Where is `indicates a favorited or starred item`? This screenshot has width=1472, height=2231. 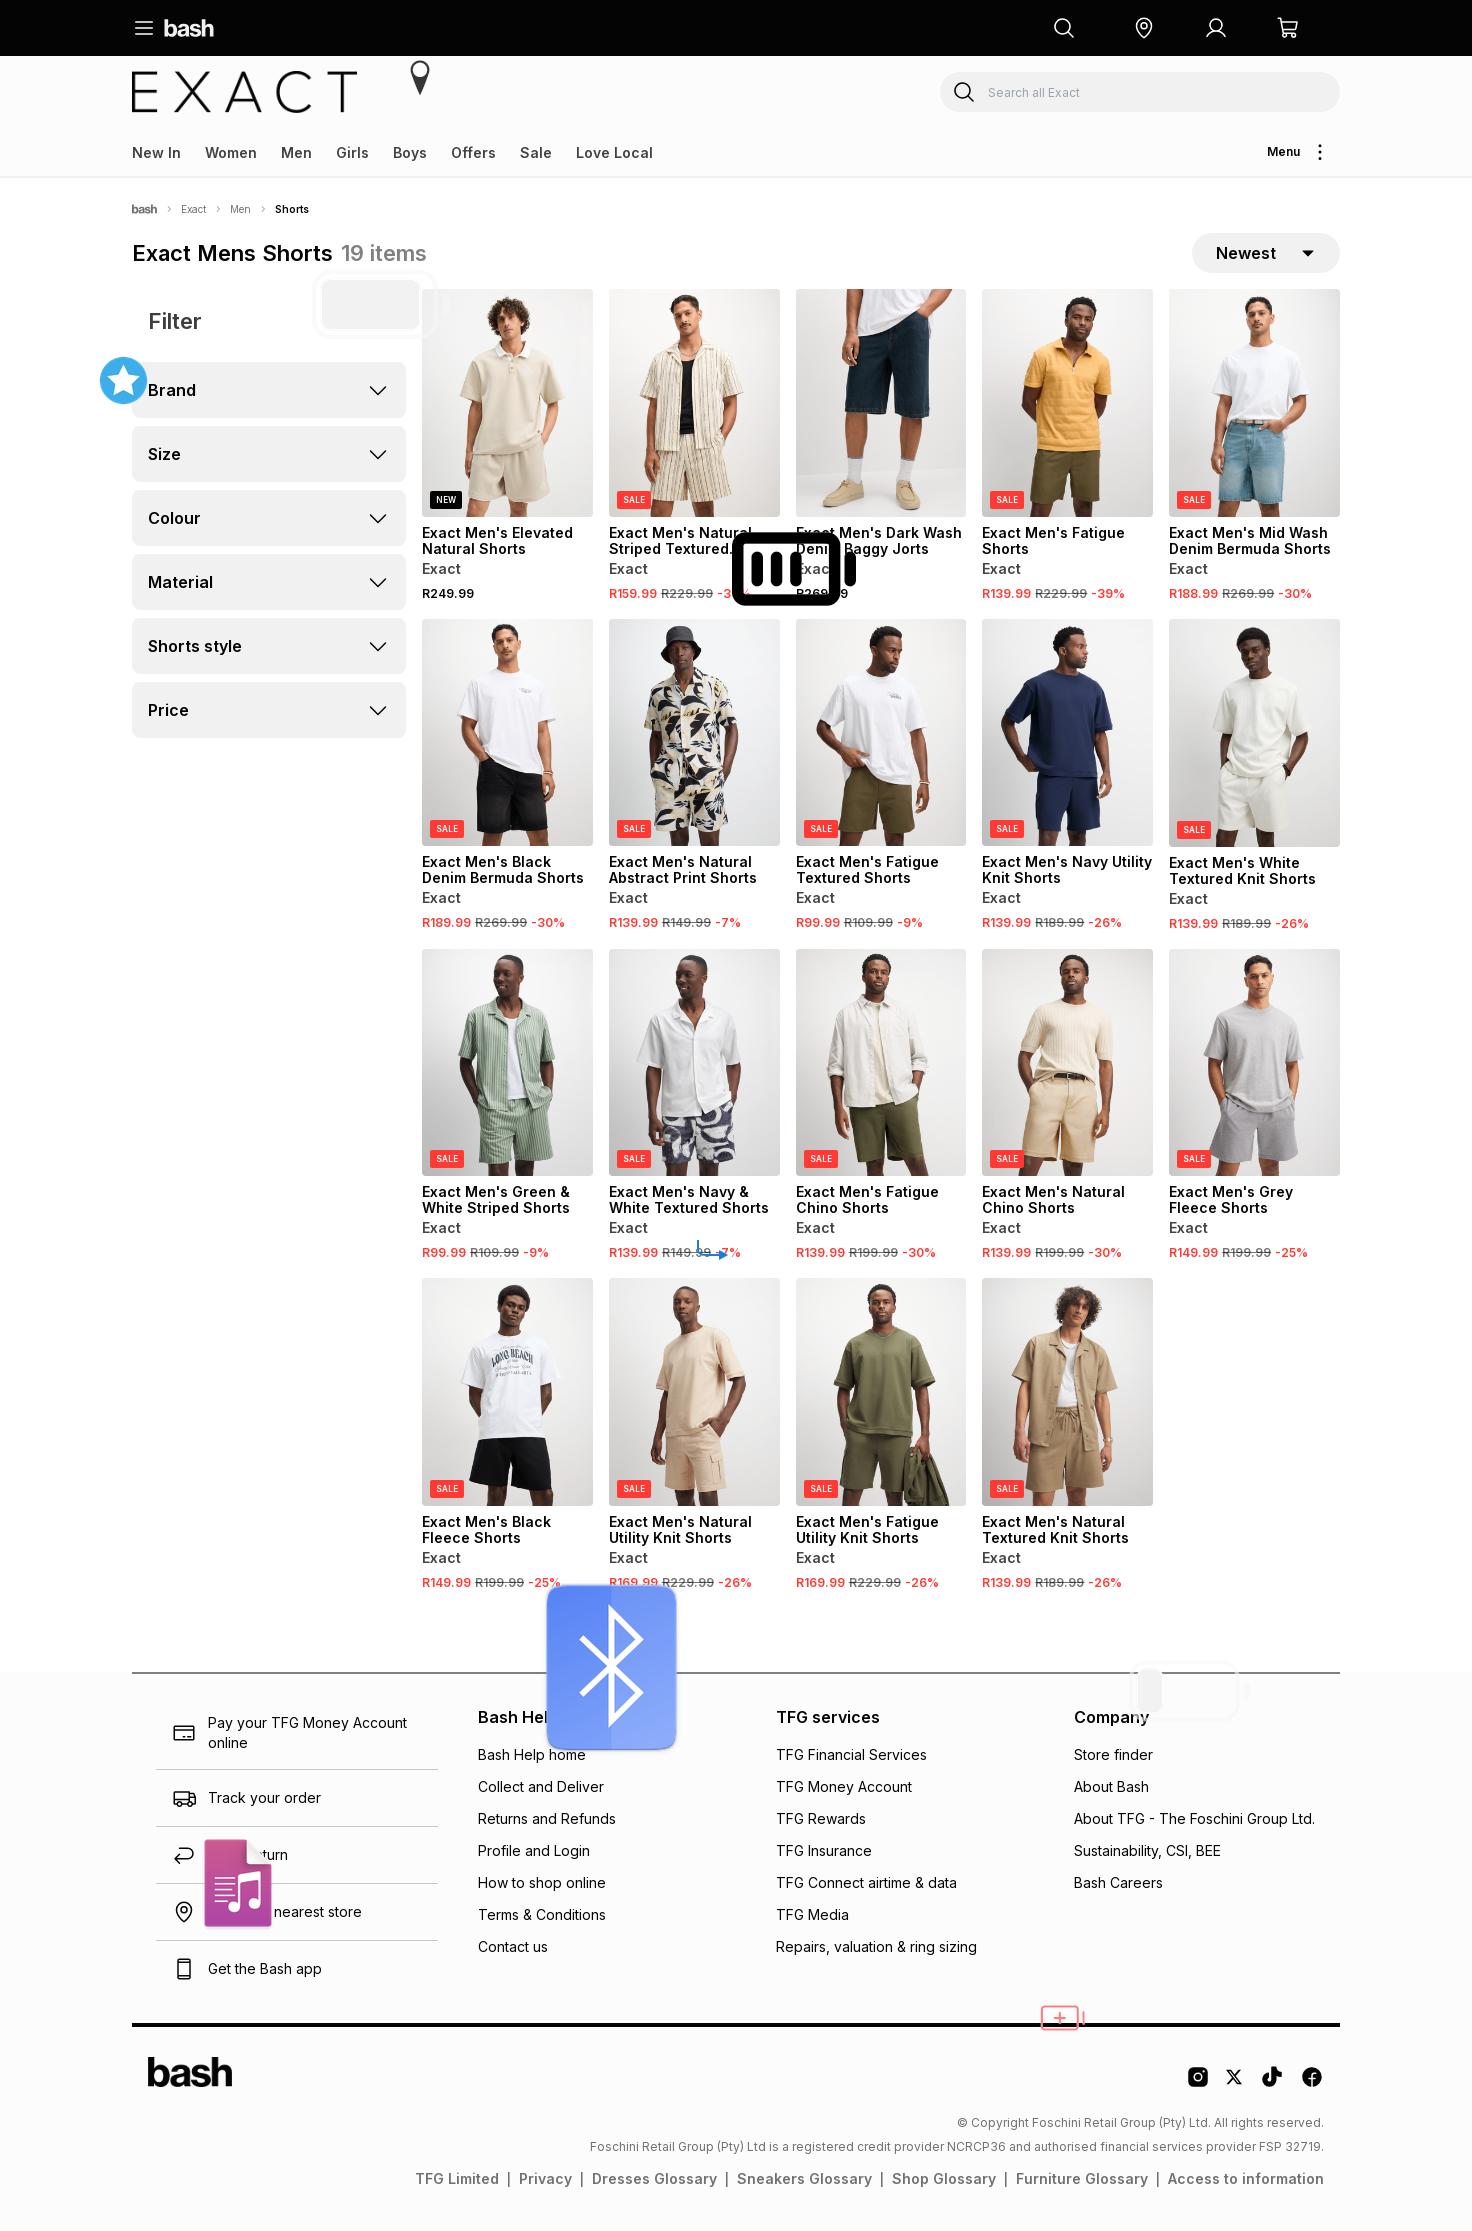
indicates a favorited or starred item is located at coordinates (123, 380).